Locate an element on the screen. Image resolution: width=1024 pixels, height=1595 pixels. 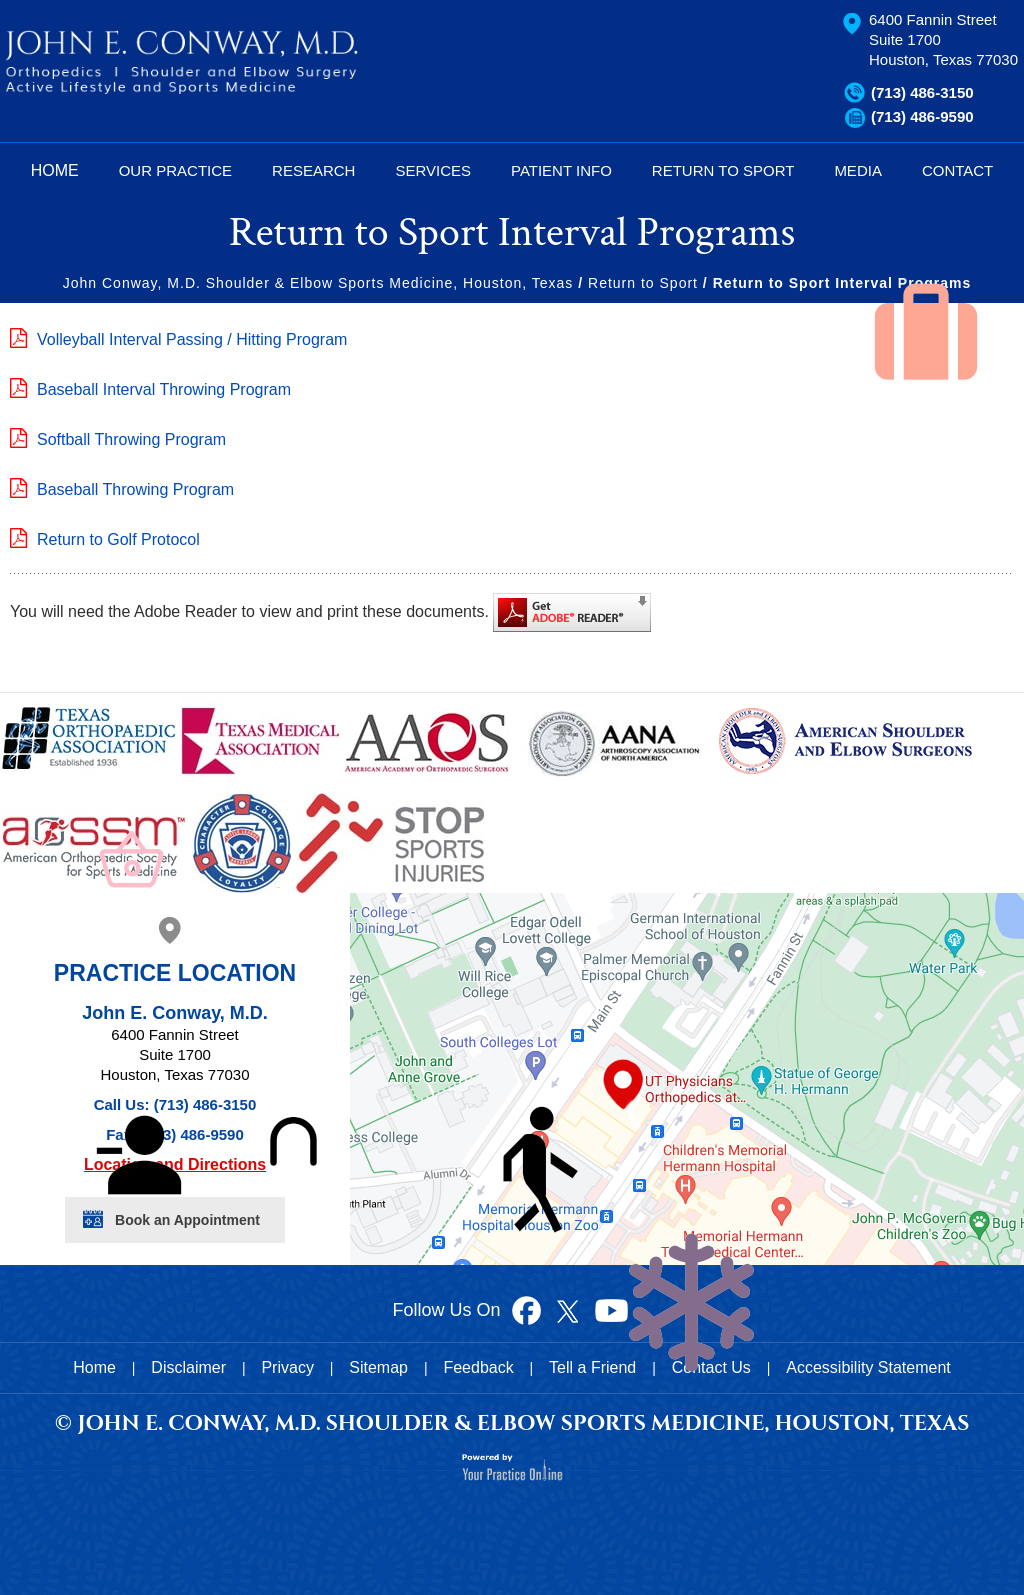
access travel or trip planning features is located at coordinates (926, 335).